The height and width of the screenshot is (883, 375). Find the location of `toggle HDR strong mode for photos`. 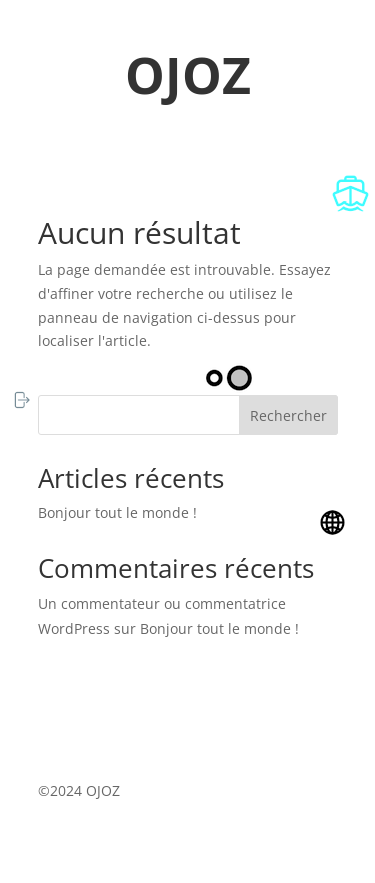

toggle HDR strong mode for photos is located at coordinates (229, 378).